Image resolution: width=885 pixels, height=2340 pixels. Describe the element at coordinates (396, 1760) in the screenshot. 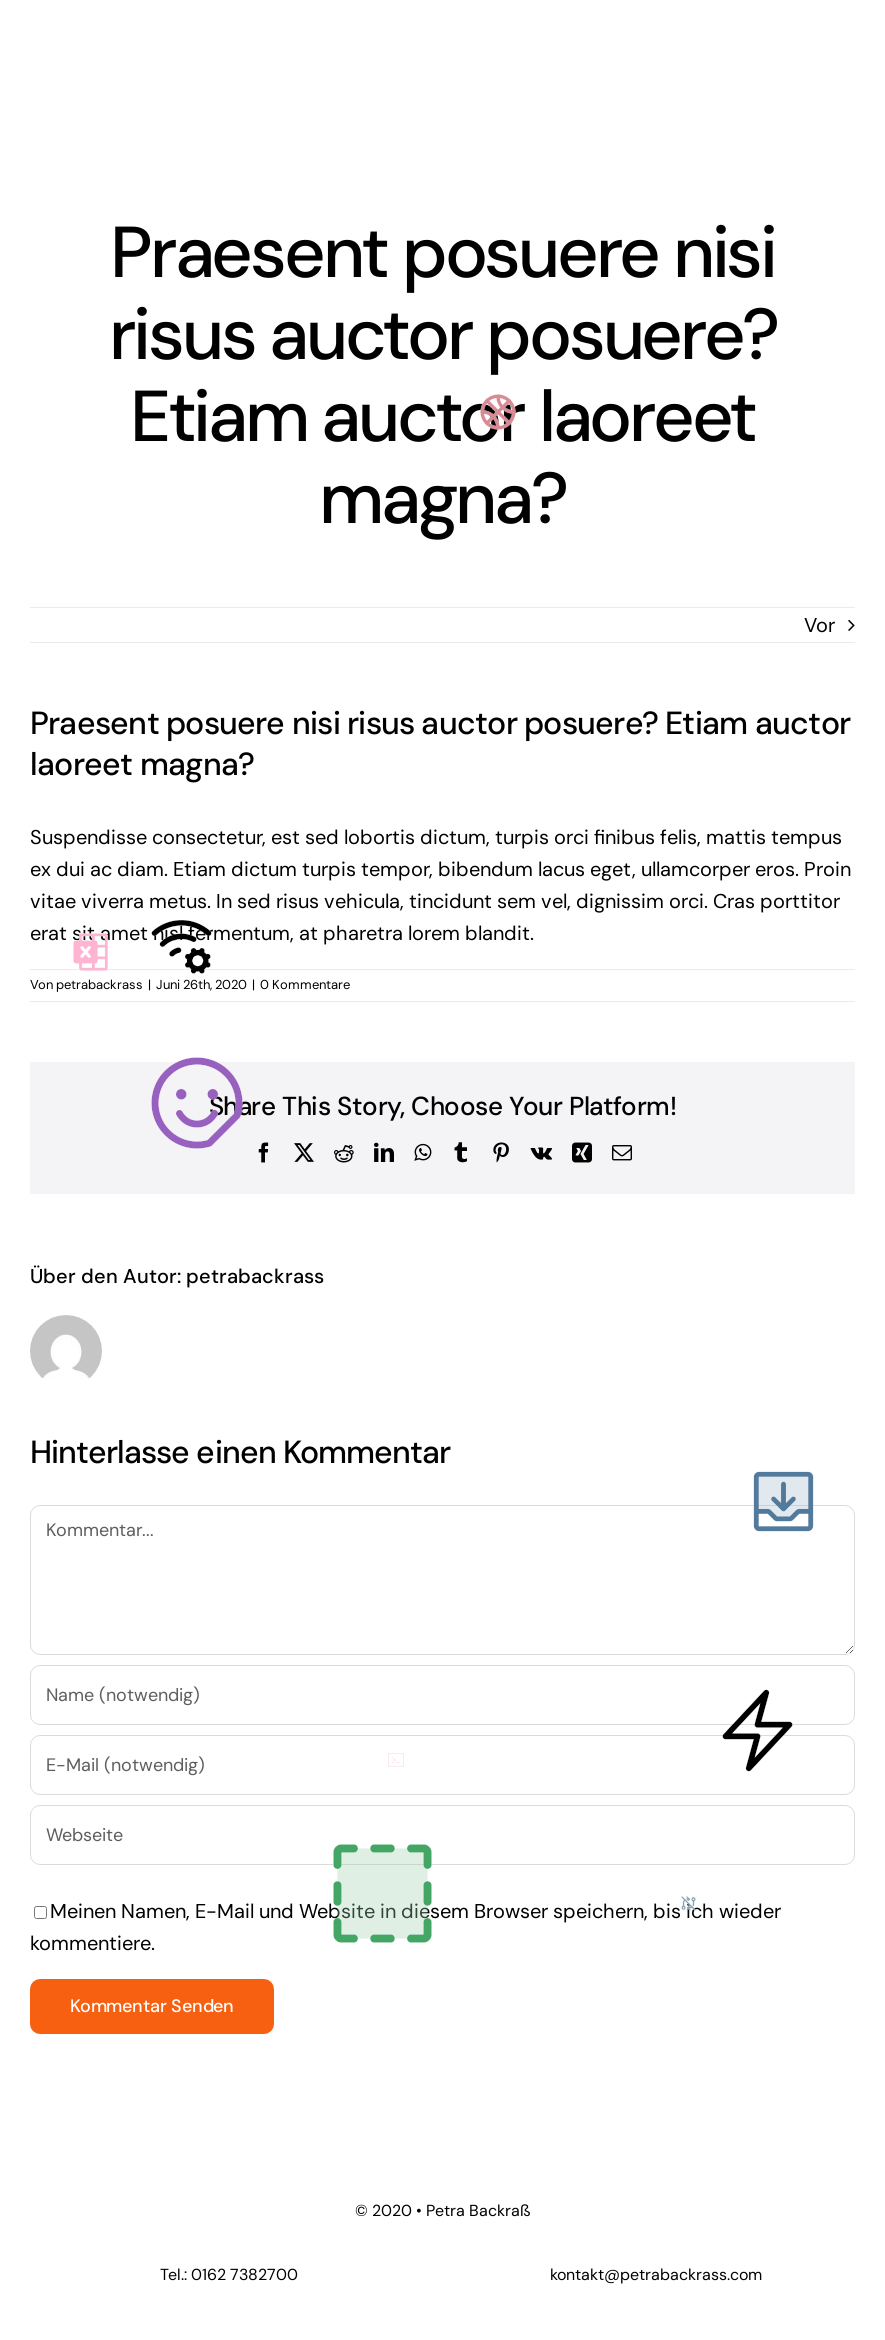

I see `open command line terminal` at that location.